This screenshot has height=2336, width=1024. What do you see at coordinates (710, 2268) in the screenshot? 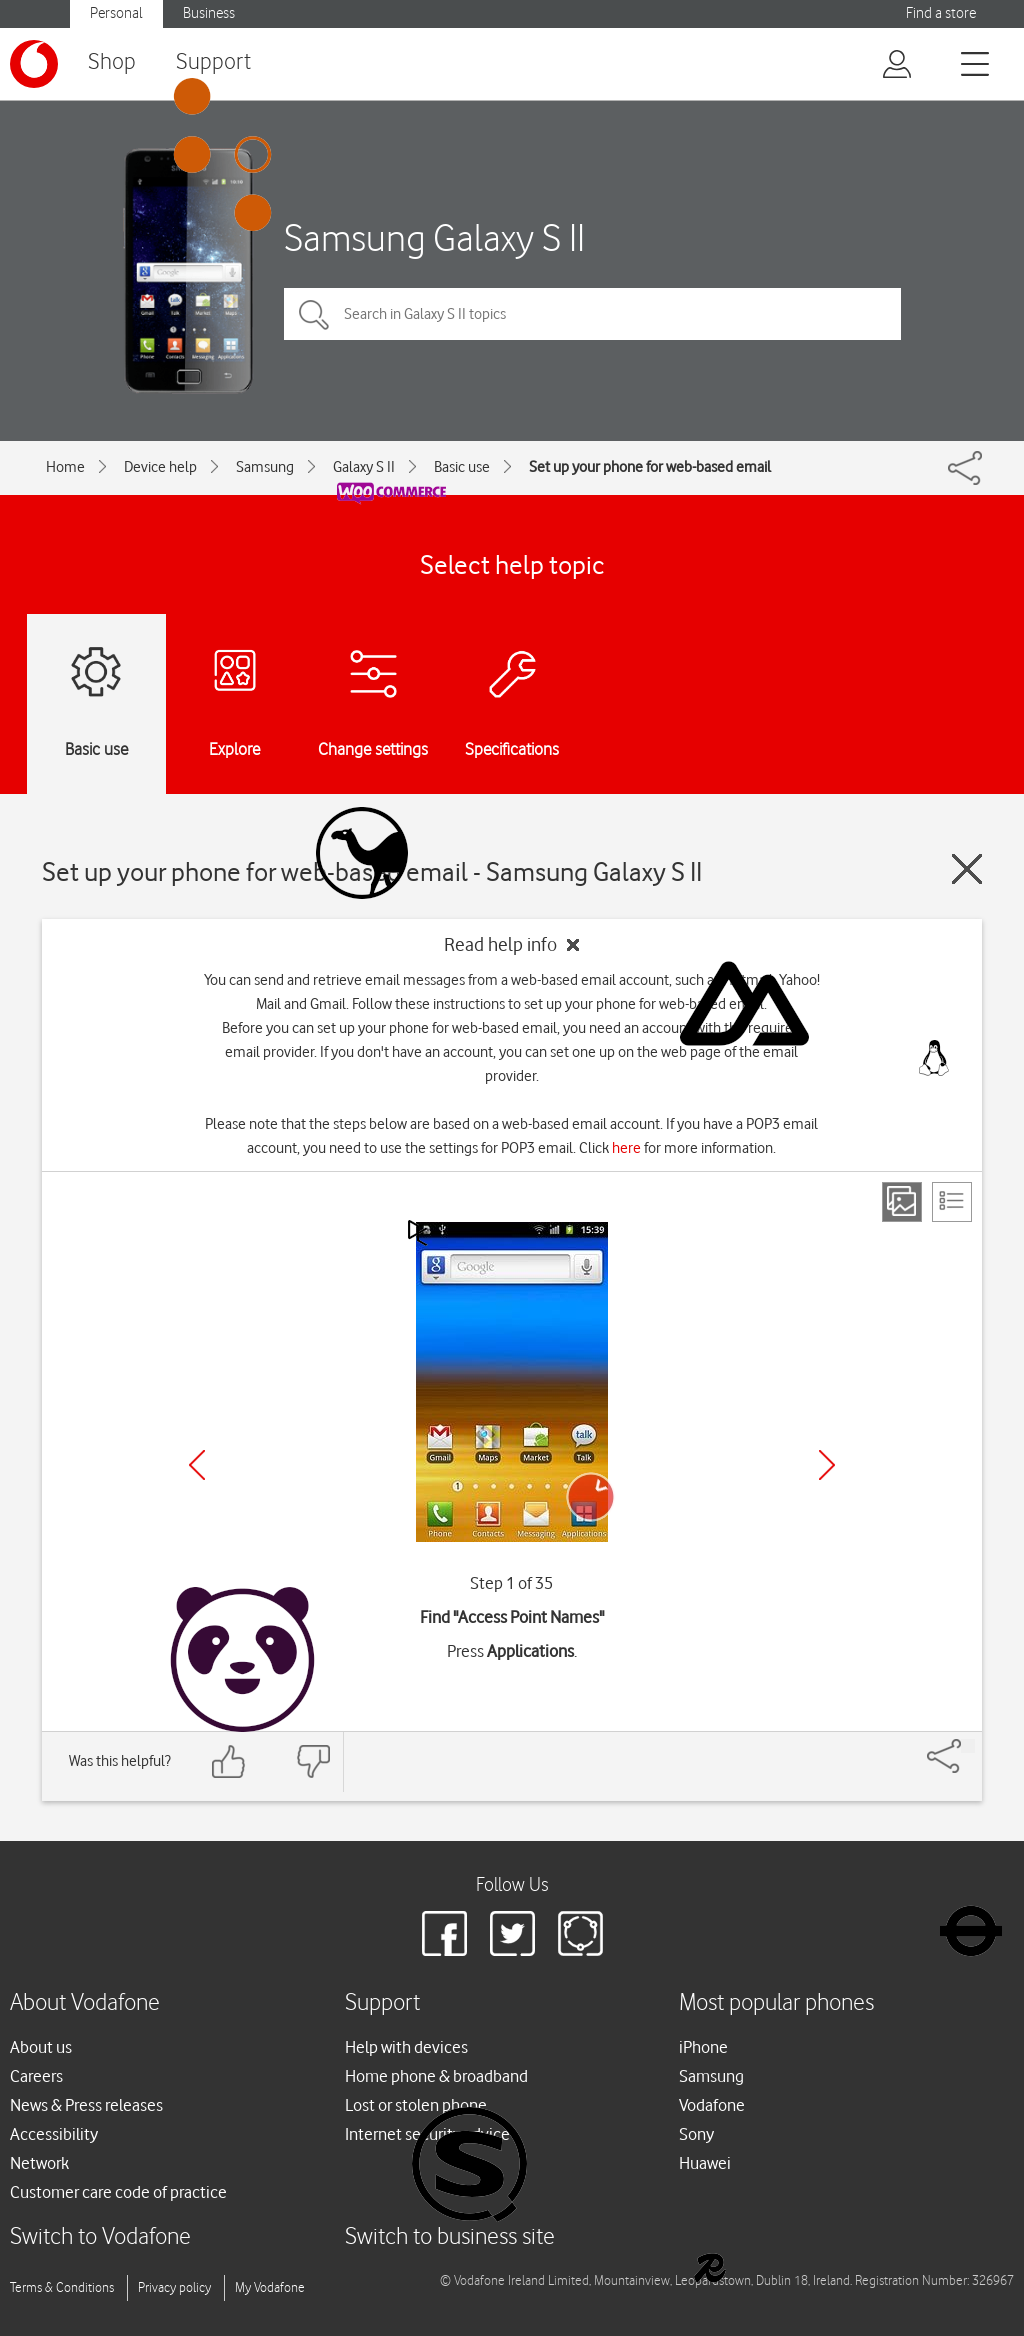
I see `Redis database service logo` at bounding box center [710, 2268].